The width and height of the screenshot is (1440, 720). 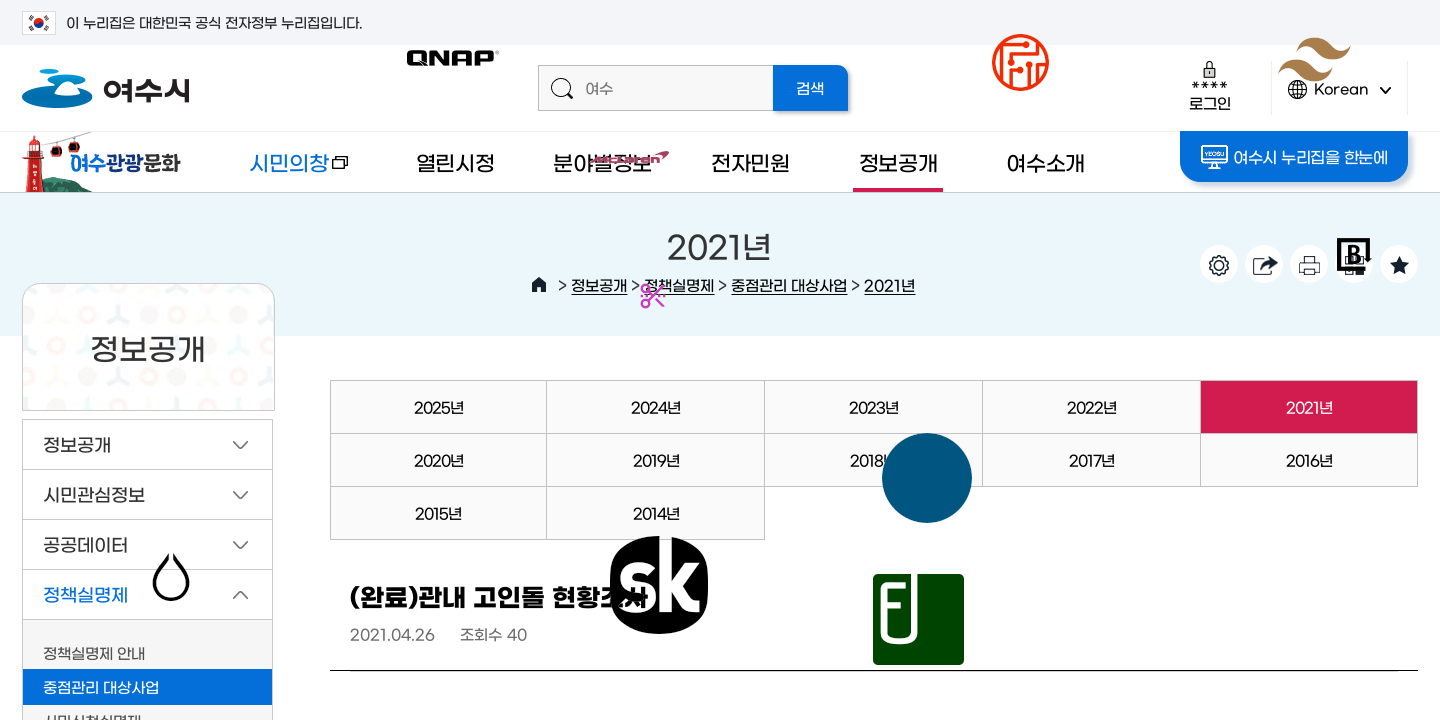 What do you see at coordinates (927, 478) in the screenshot?
I see `unselected radio button or toggle option` at bounding box center [927, 478].